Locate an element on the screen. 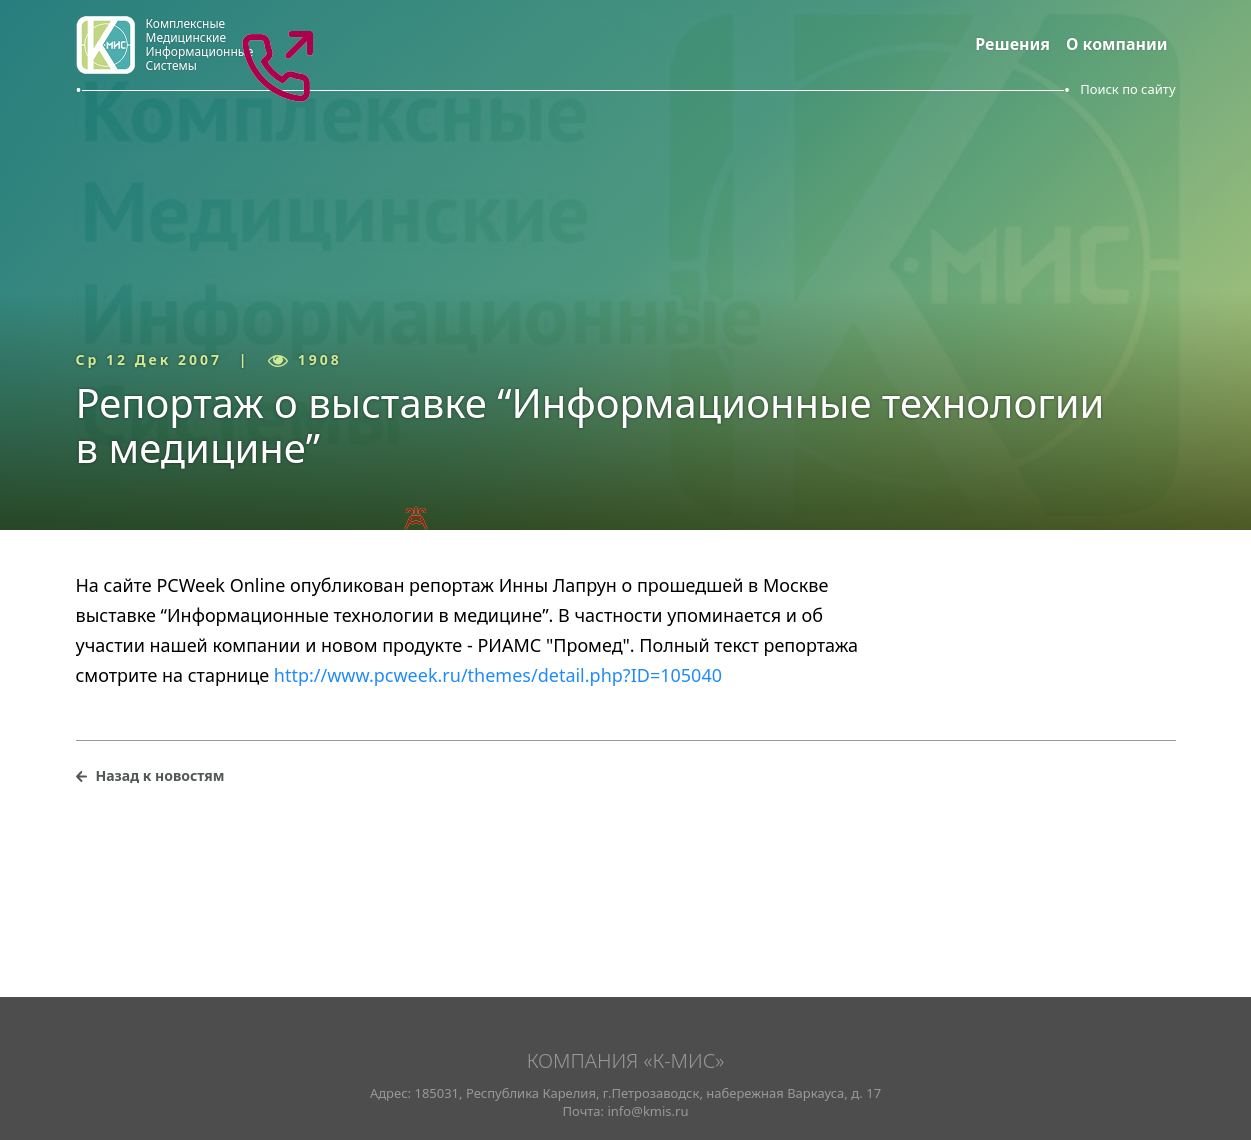  make an outgoing call is located at coordinates (276, 68).